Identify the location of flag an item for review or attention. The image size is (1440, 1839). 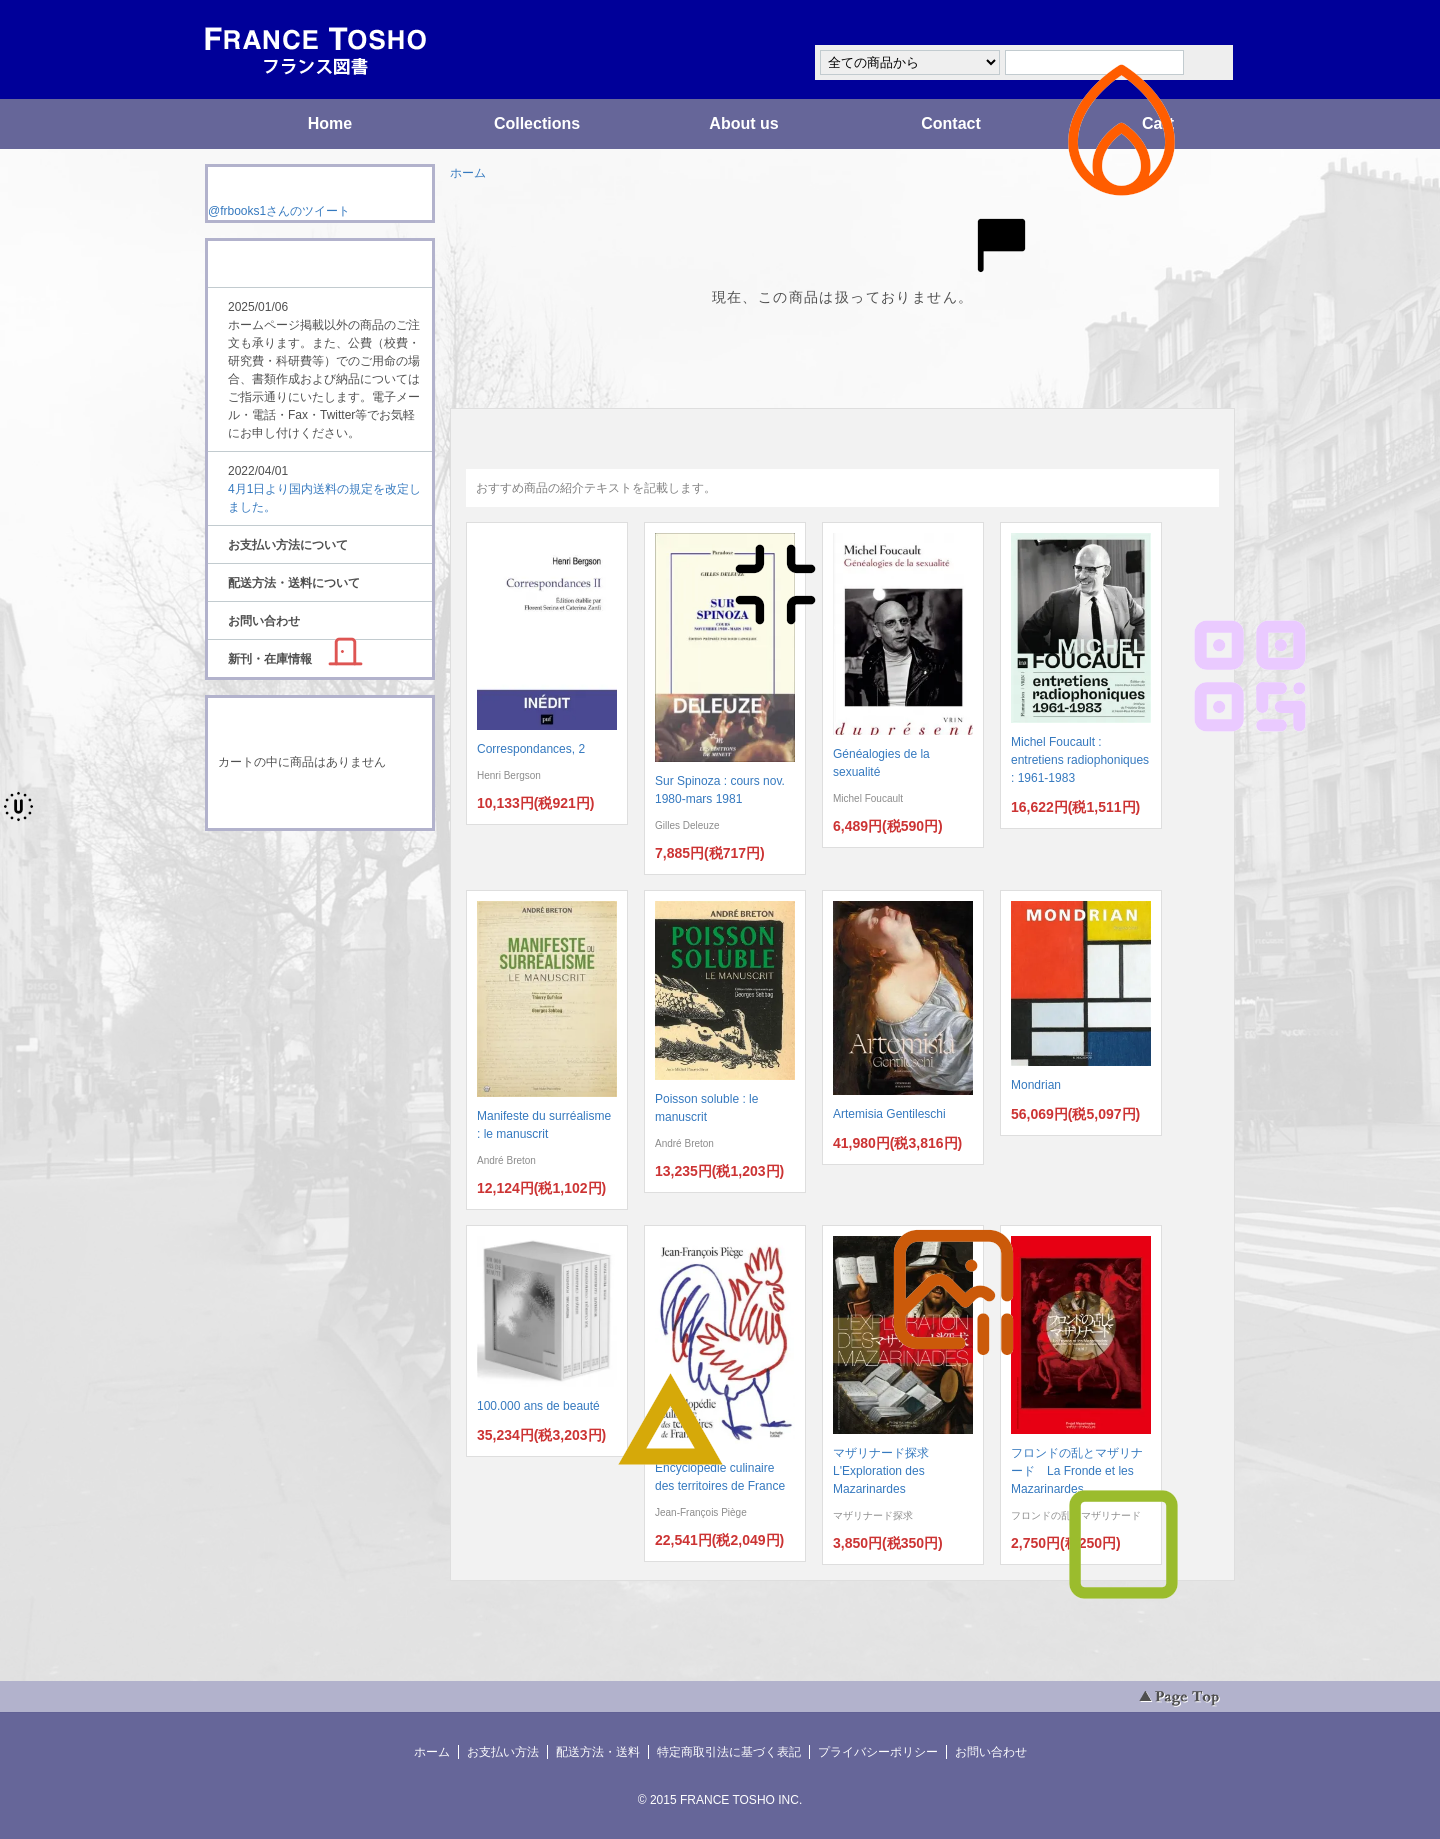
(1001, 242).